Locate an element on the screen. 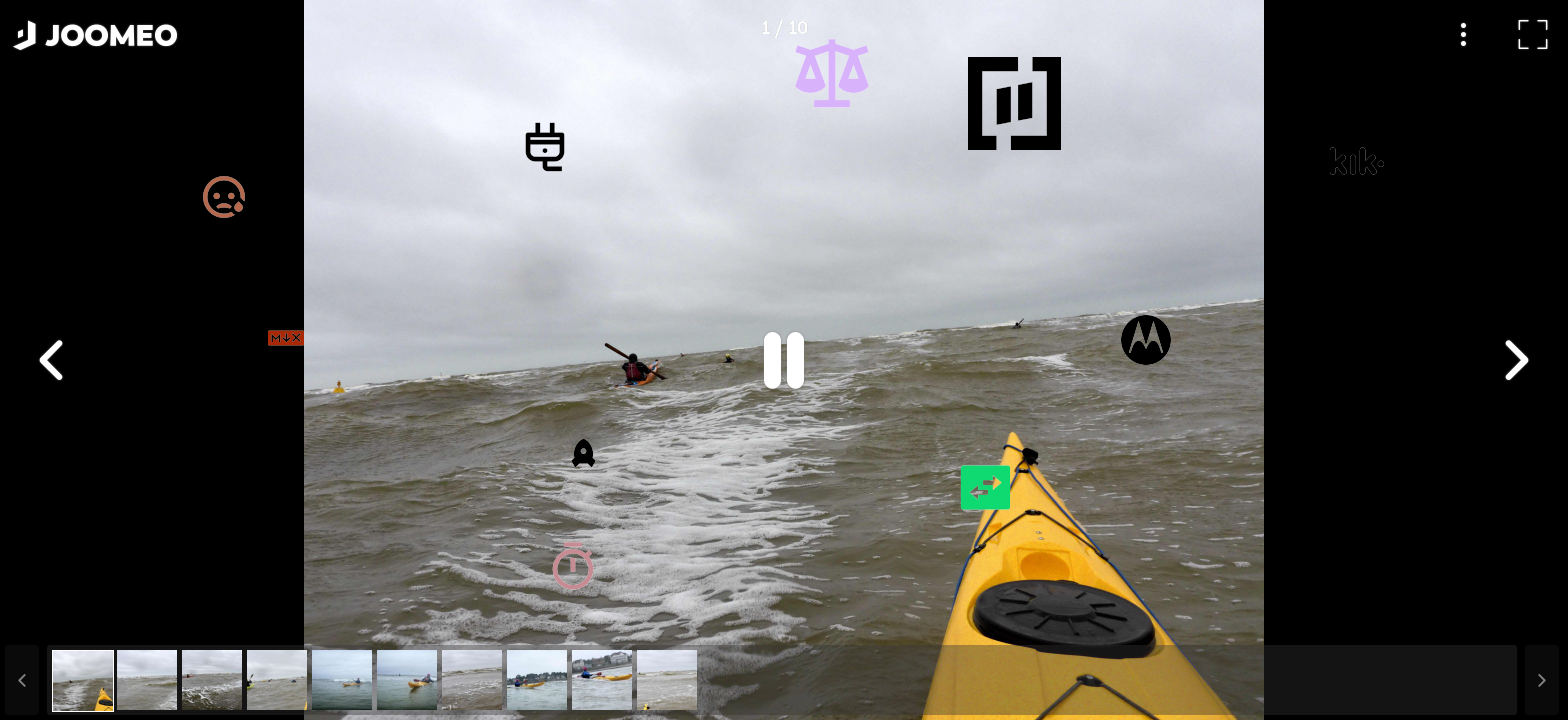 The width and height of the screenshot is (1568, 720). Motorola brand logo is located at coordinates (1146, 340).